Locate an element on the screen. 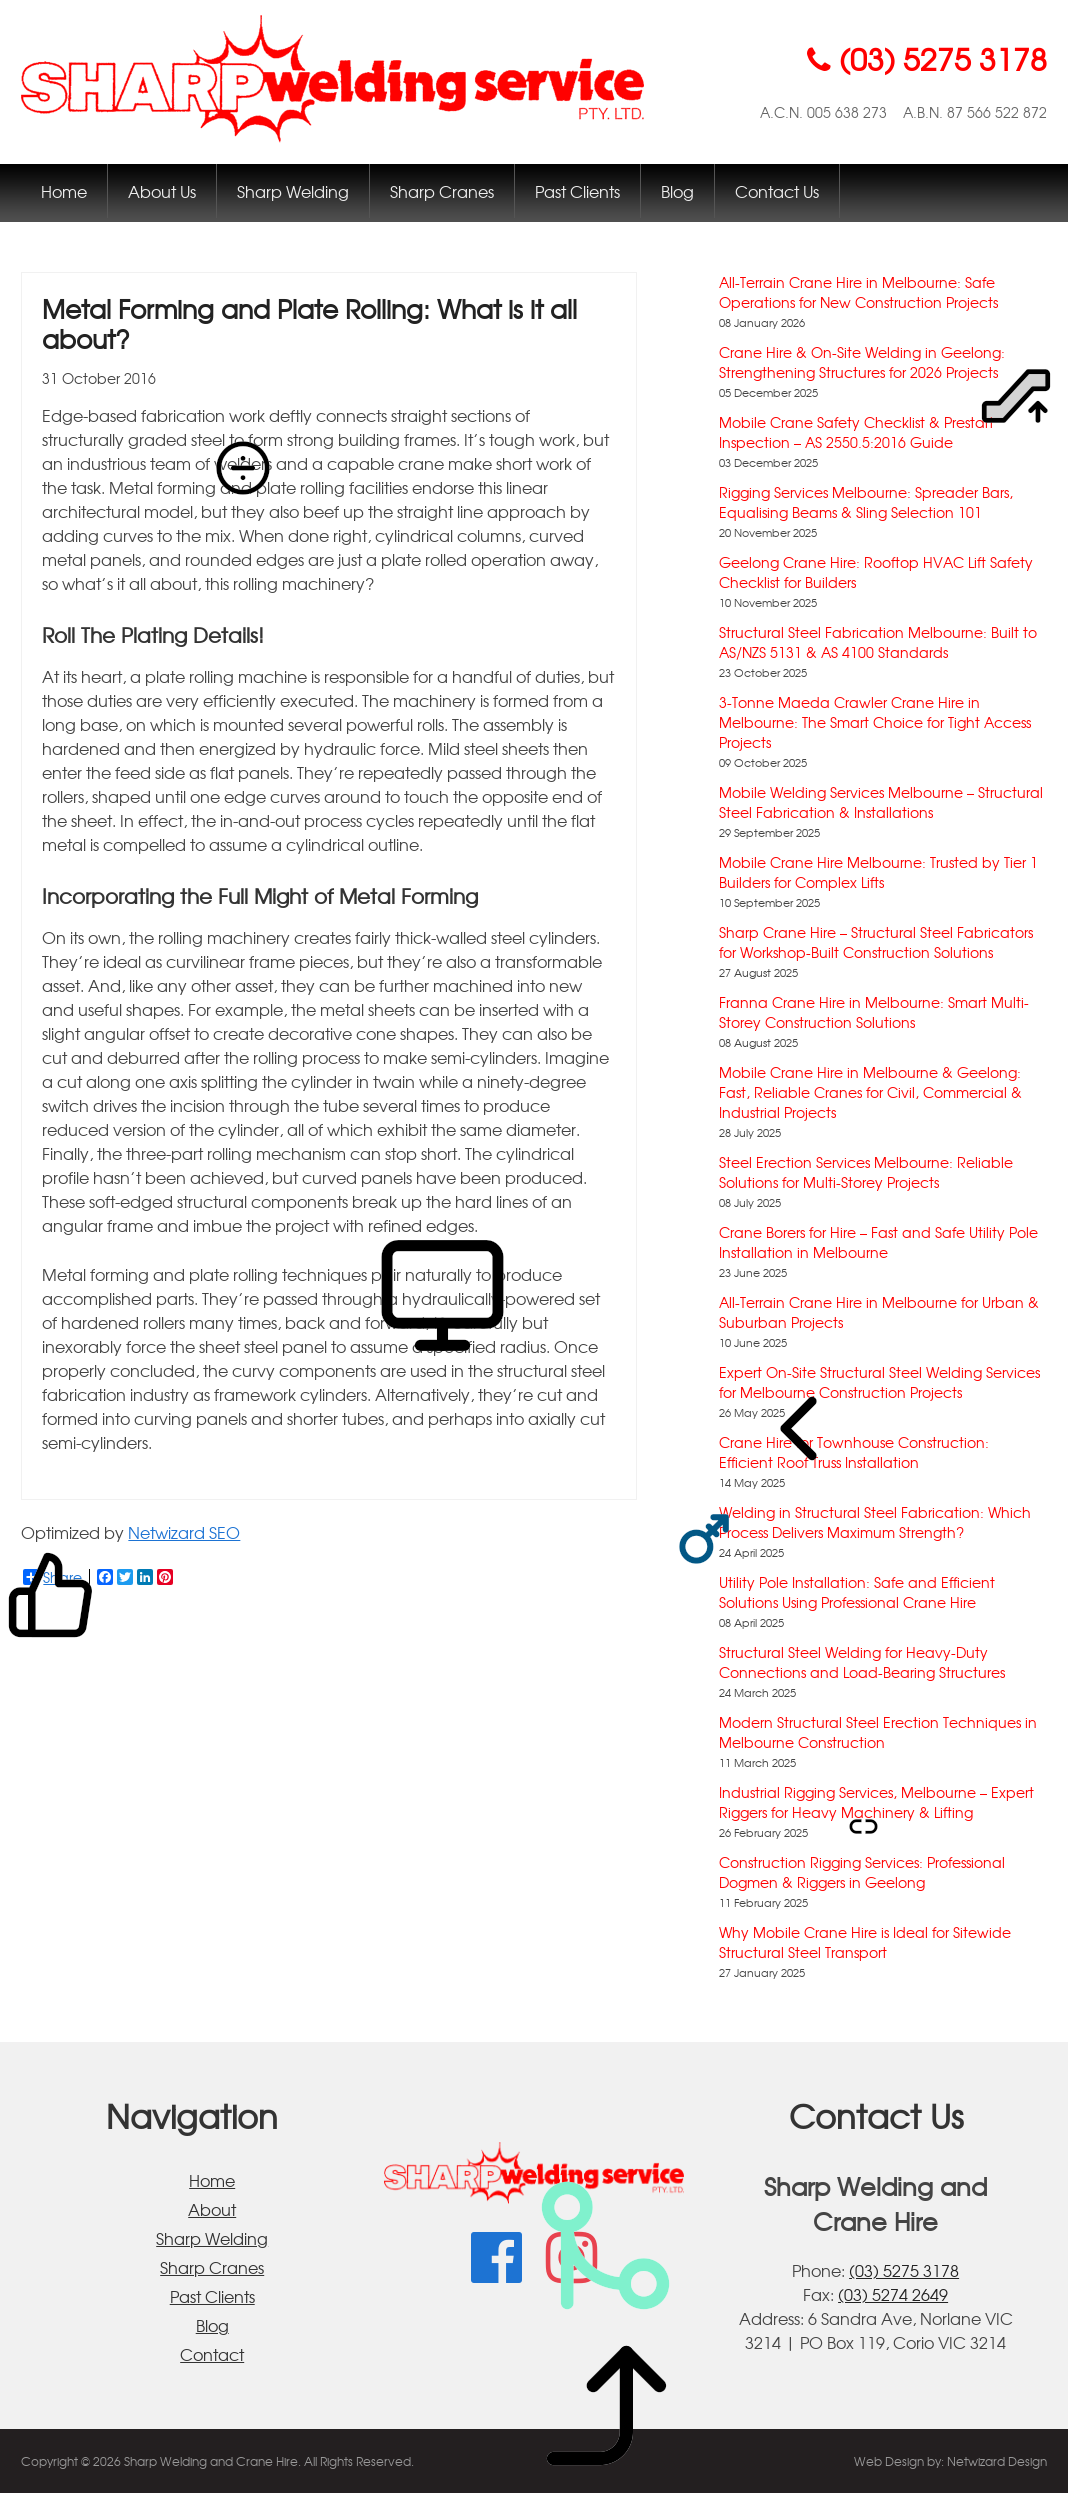  navigate forward and up in a hierarchy is located at coordinates (606, 2405).